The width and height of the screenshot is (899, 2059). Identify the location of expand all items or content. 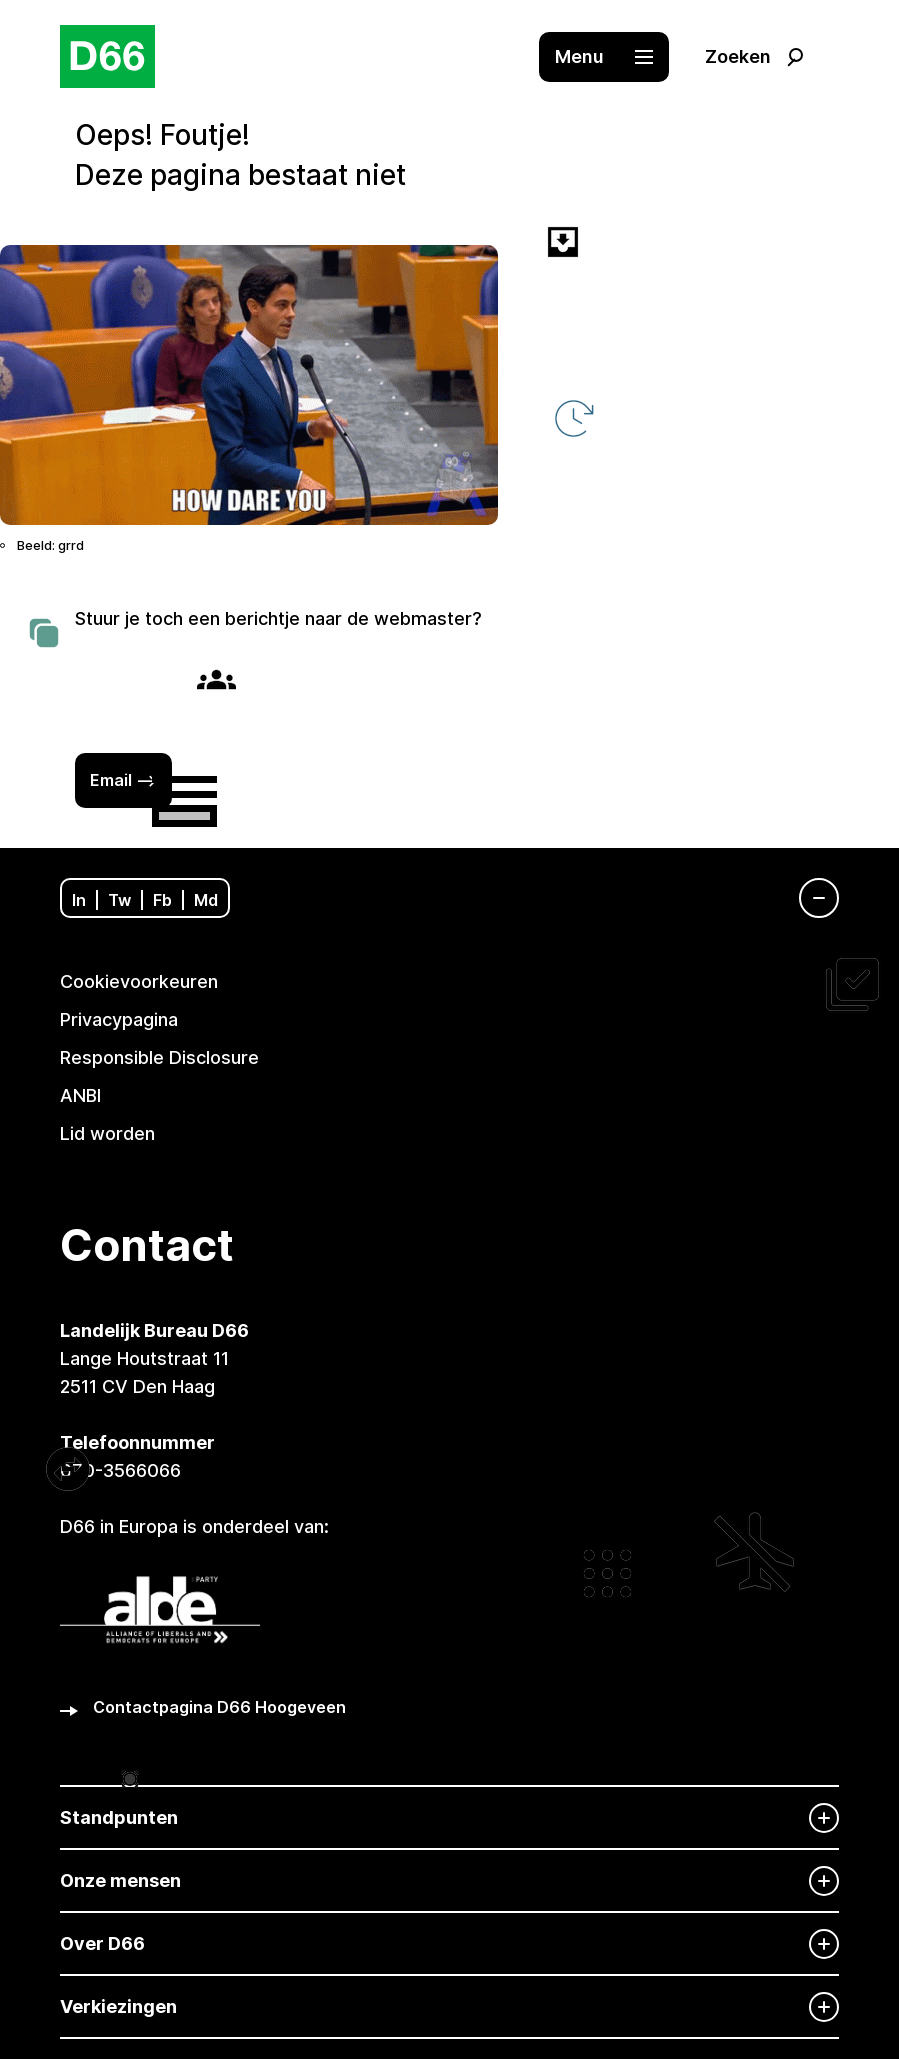
(130, 1779).